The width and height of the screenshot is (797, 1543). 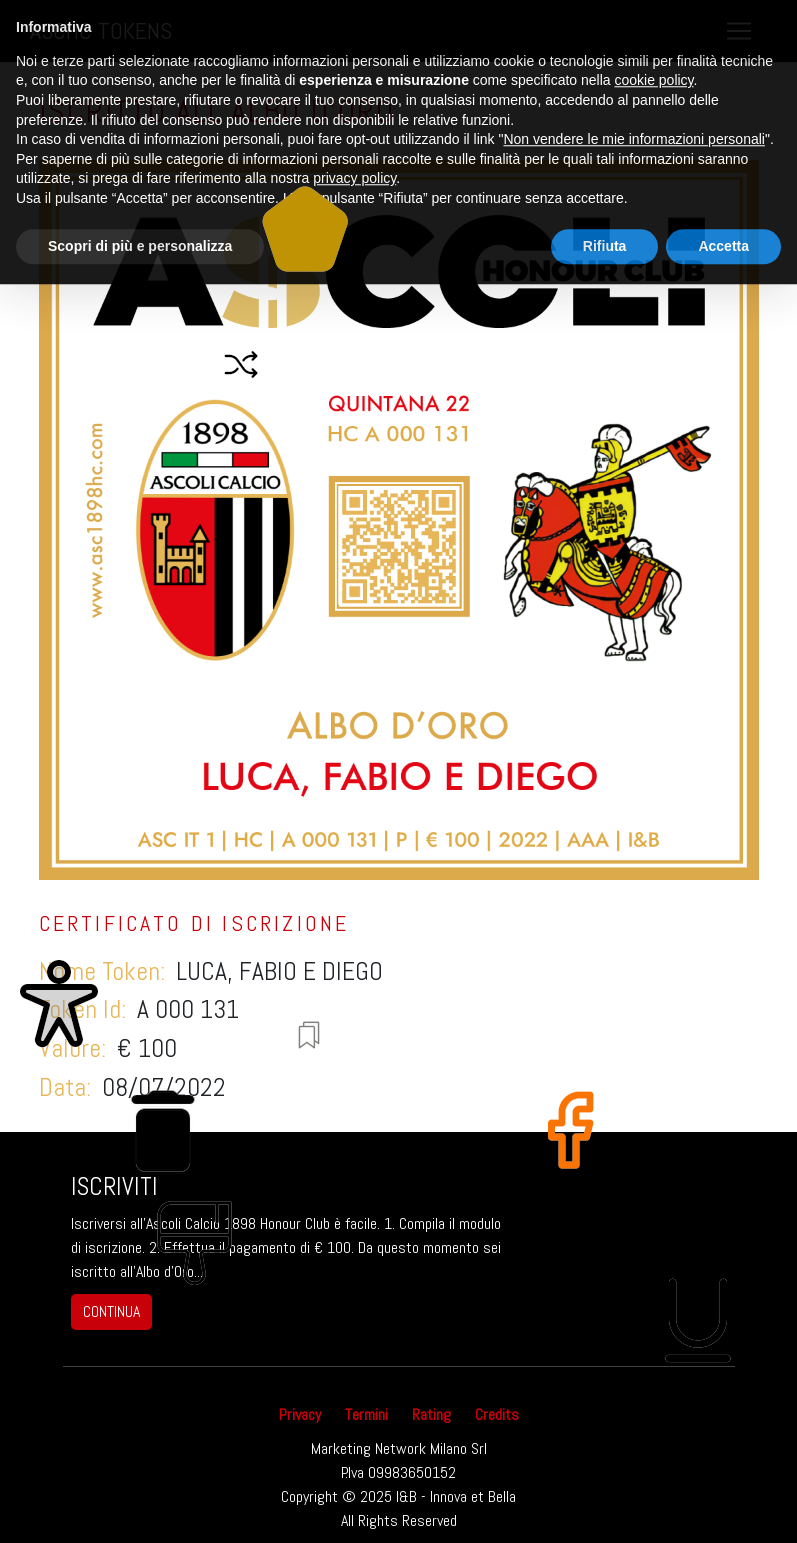 What do you see at coordinates (569, 1130) in the screenshot?
I see `open Facebook app` at bounding box center [569, 1130].